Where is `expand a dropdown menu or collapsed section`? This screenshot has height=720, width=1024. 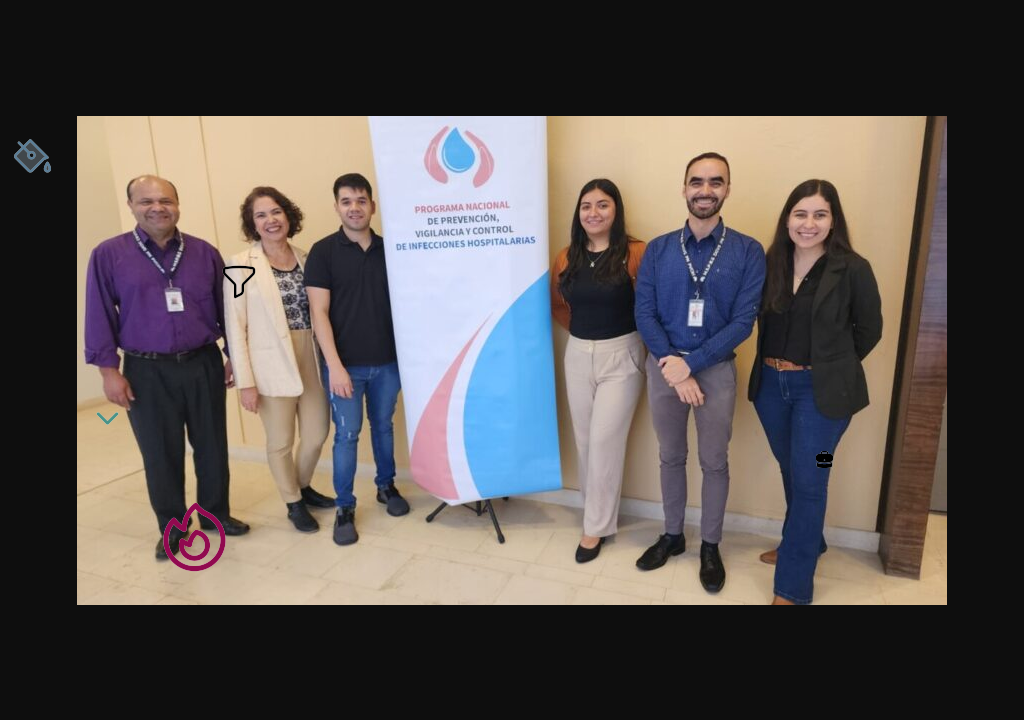
expand a dropdown menu or collapsed section is located at coordinates (107, 418).